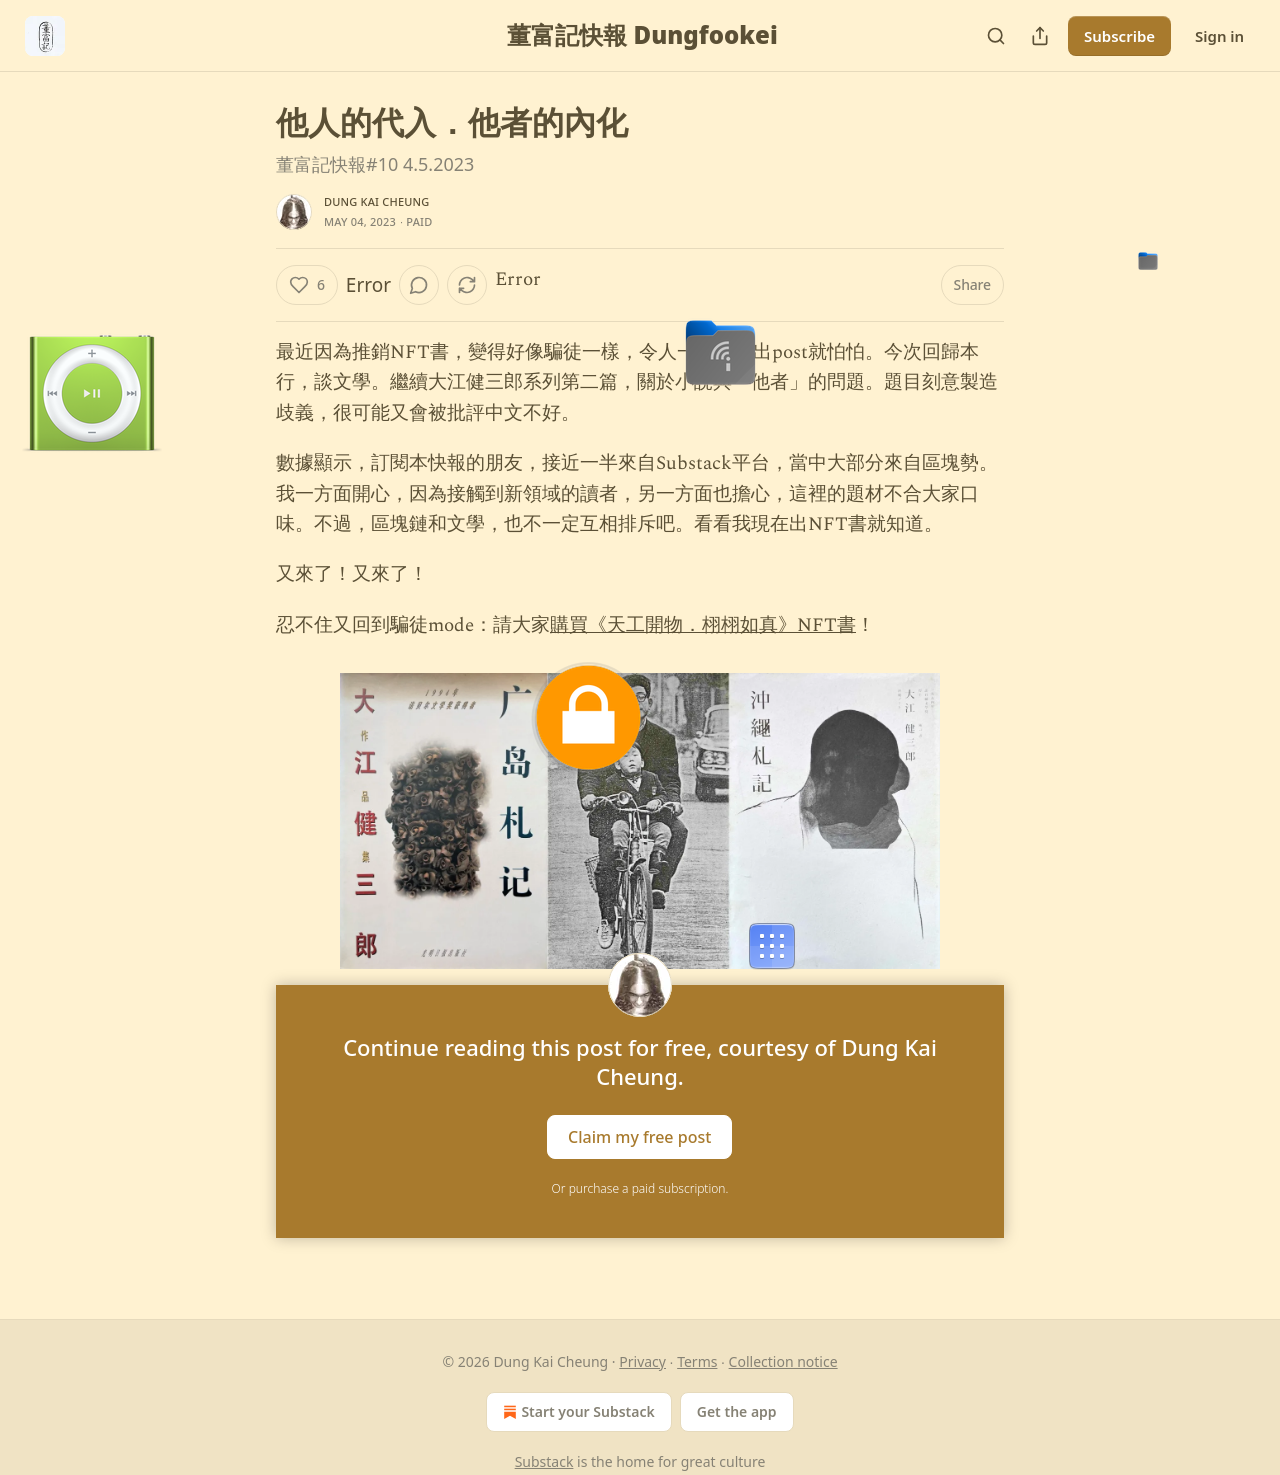 This screenshot has width=1280, height=1475. I want to click on indicates a file or folder is read-only, so click(588, 717).